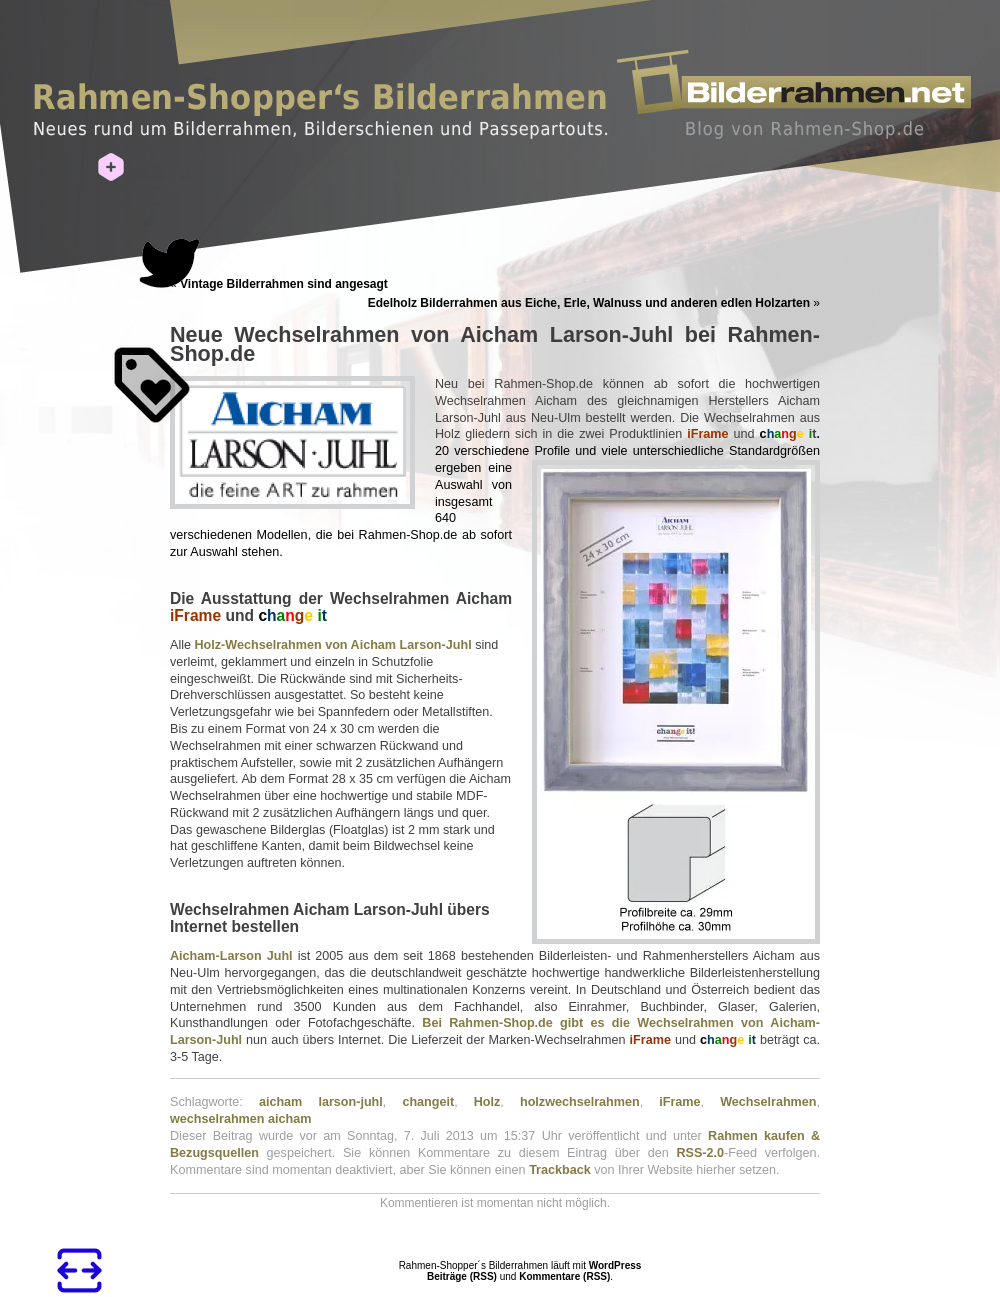  Describe the element at coordinates (169, 263) in the screenshot. I see `share to twitter` at that location.